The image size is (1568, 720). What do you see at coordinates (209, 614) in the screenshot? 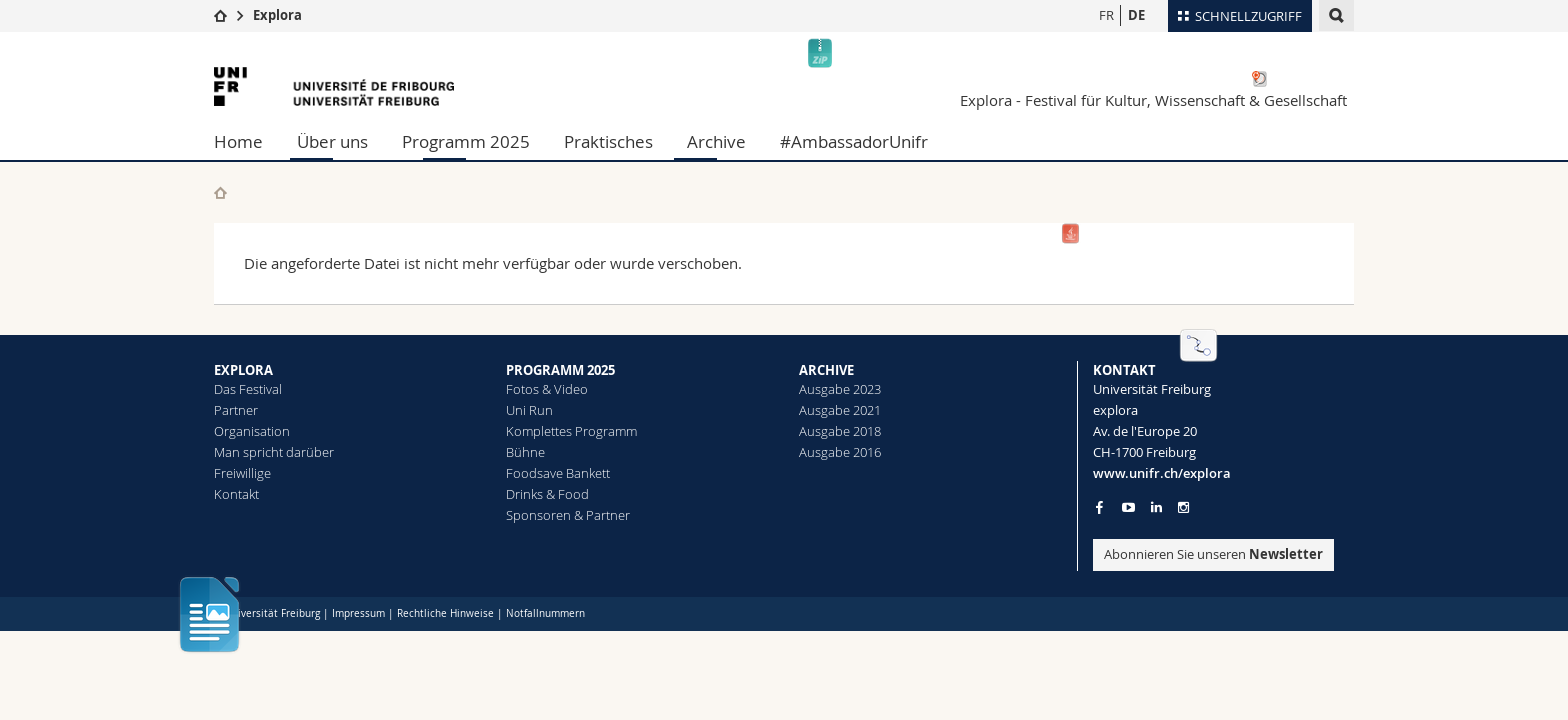
I see `open libreoffice writer application` at bounding box center [209, 614].